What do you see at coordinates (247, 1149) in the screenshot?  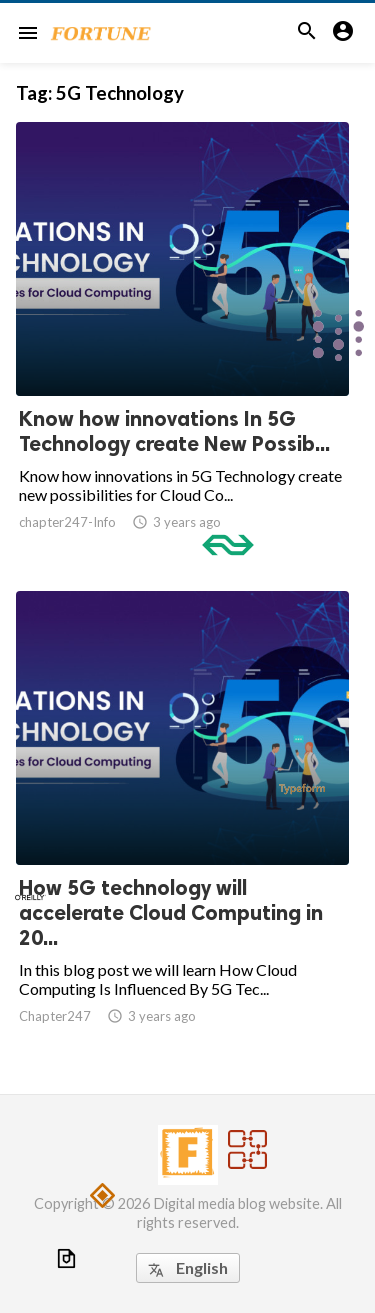 I see `xyflow brand logo` at bounding box center [247, 1149].